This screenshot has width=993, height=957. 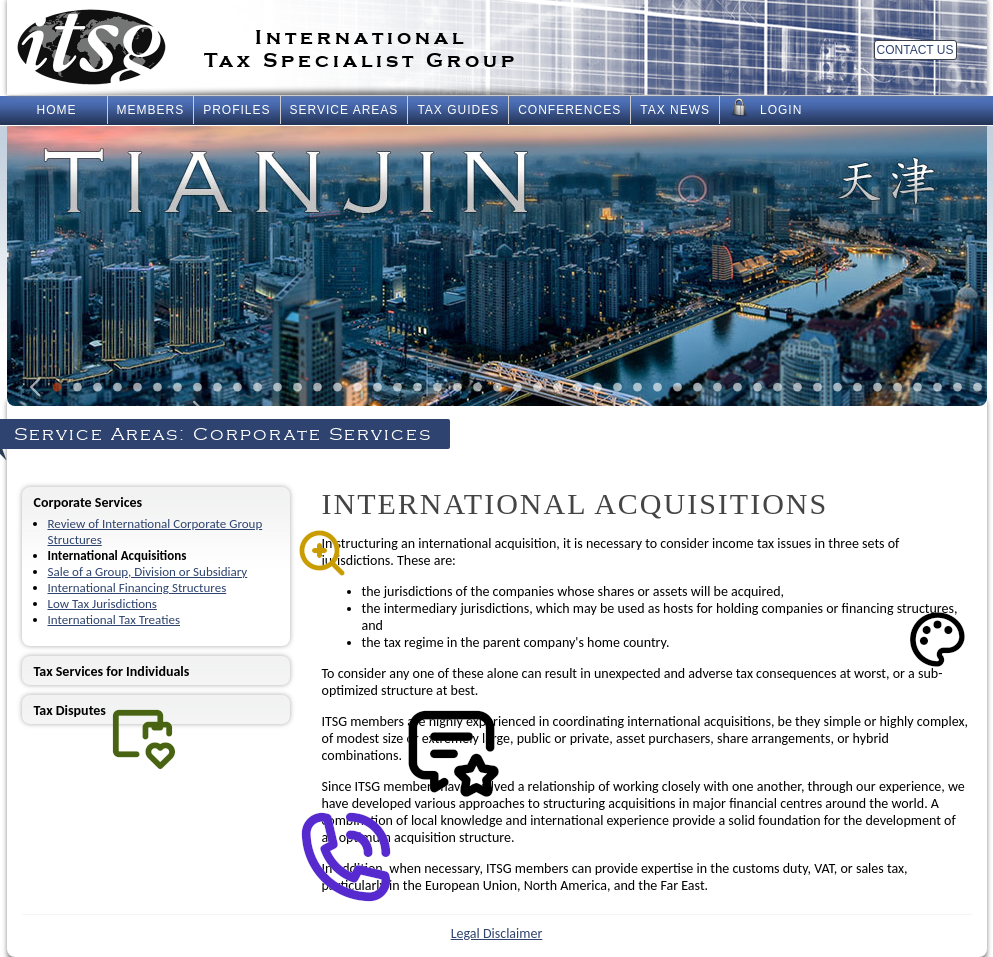 I want to click on customize theme or color settings, so click(x=937, y=639).